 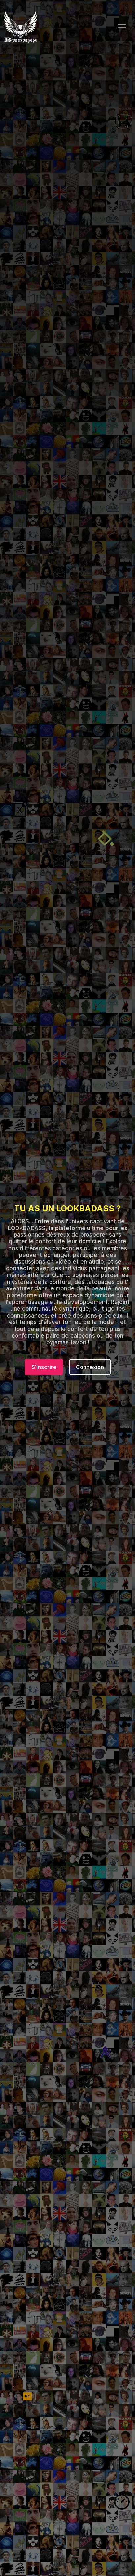 I want to click on access radio or audio streaming, so click(x=27, y=2396).